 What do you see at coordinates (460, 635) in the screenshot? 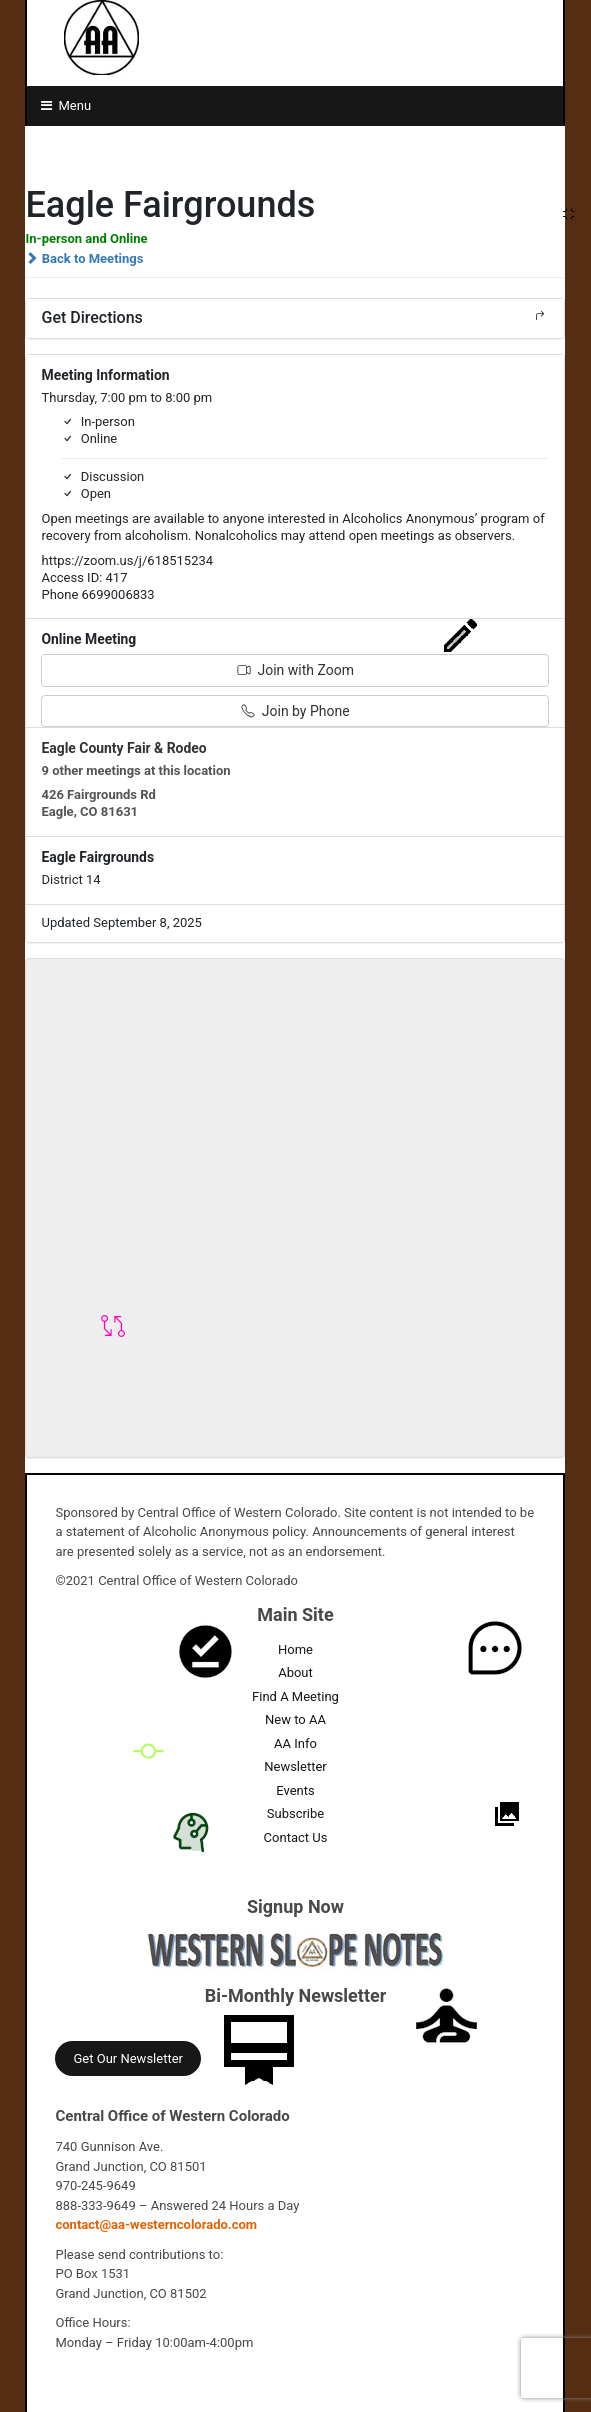
I see `edit or modify content` at bounding box center [460, 635].